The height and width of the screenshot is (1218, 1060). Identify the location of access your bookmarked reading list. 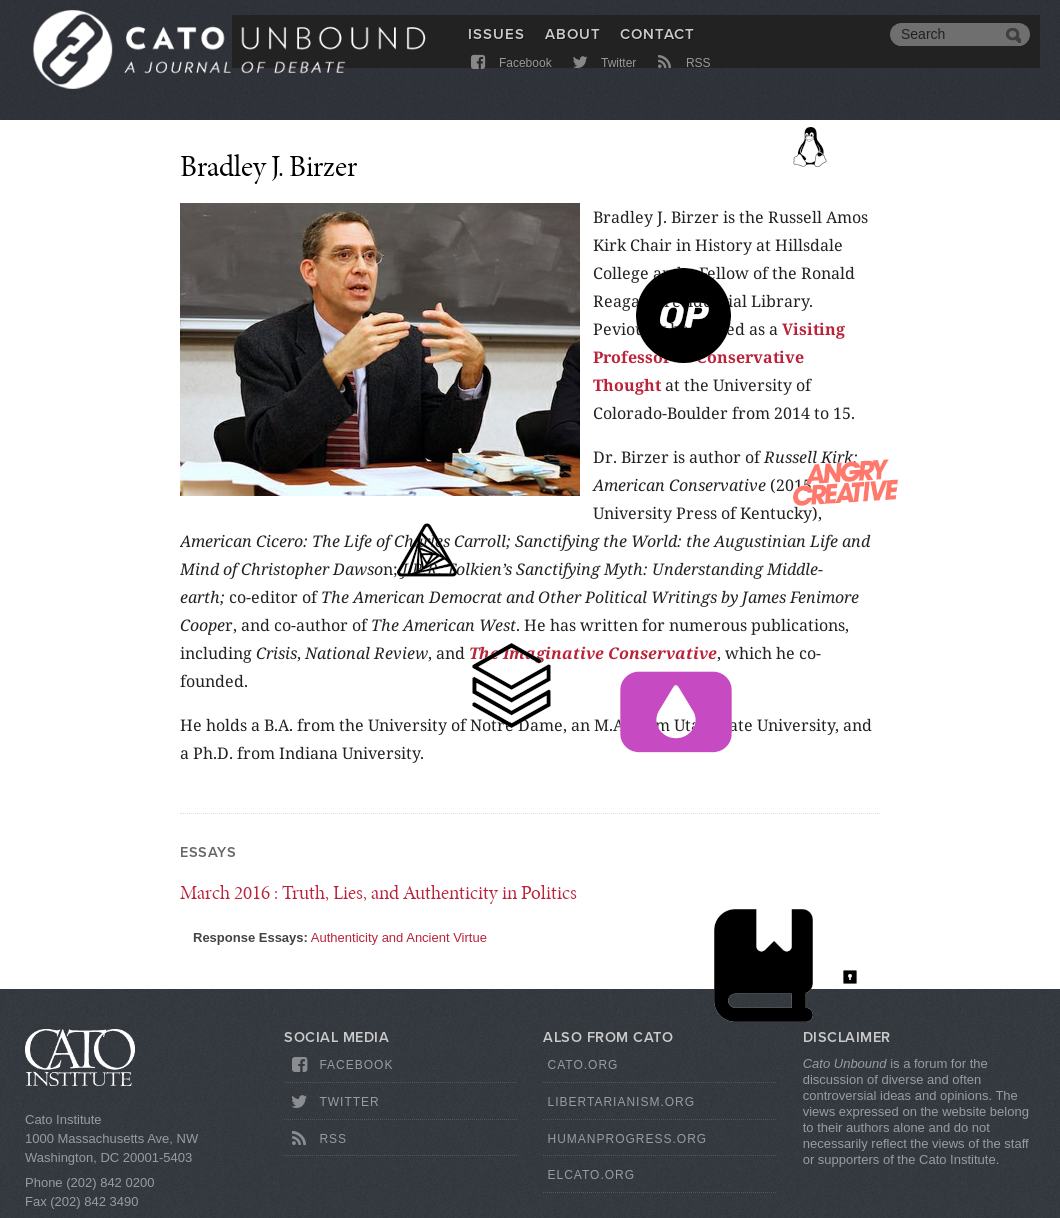
(763, 965).